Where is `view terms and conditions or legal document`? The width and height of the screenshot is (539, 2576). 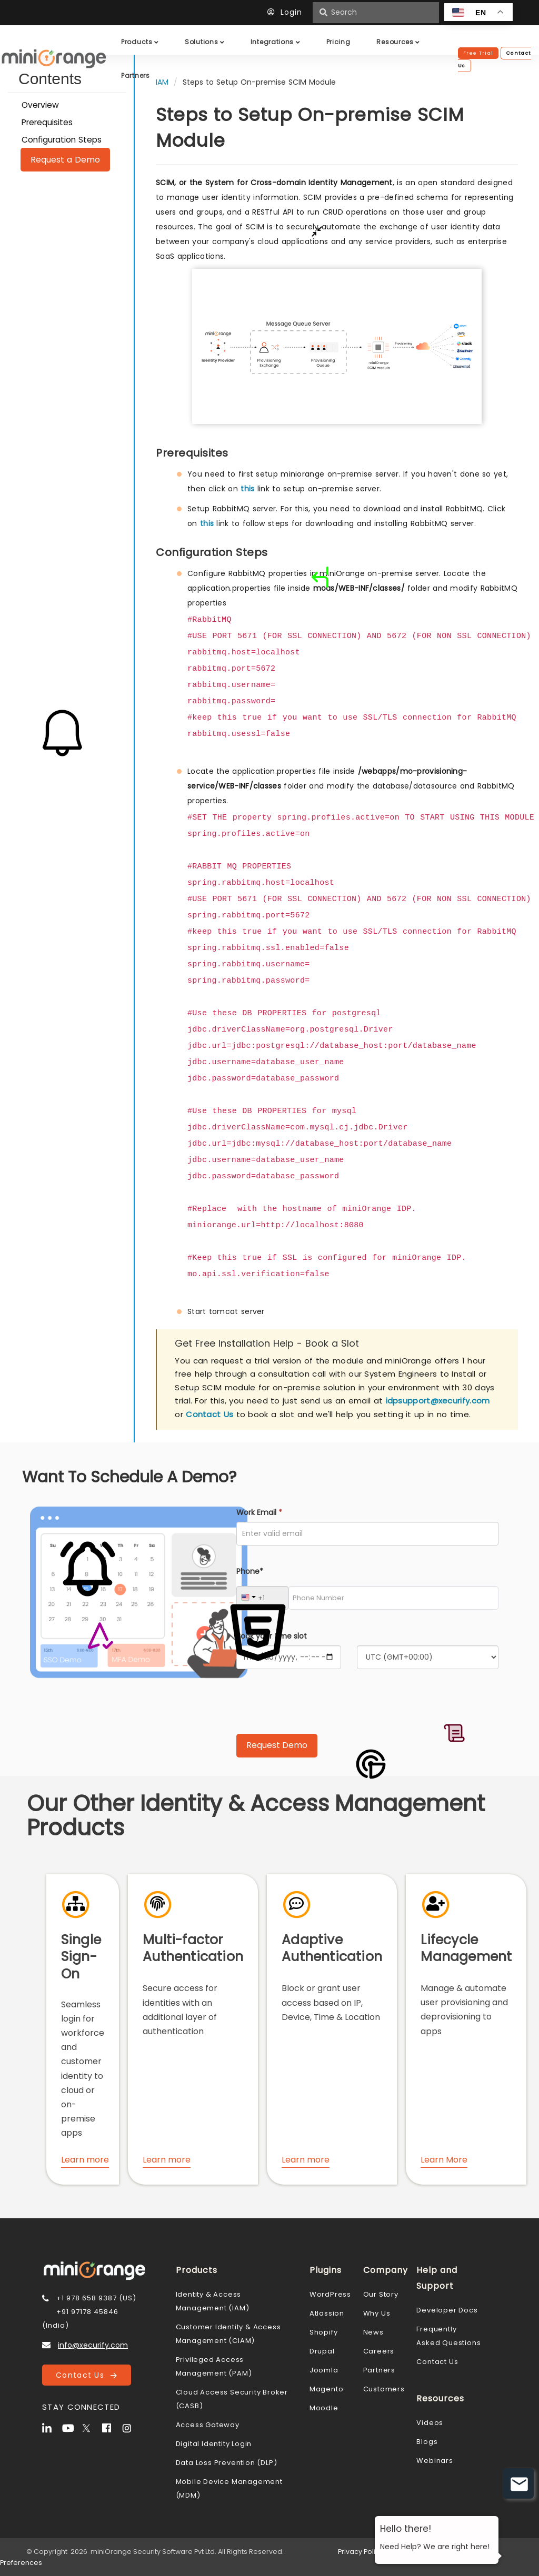
view terms and conditions or legal document is located at coordinates (455, 1733).